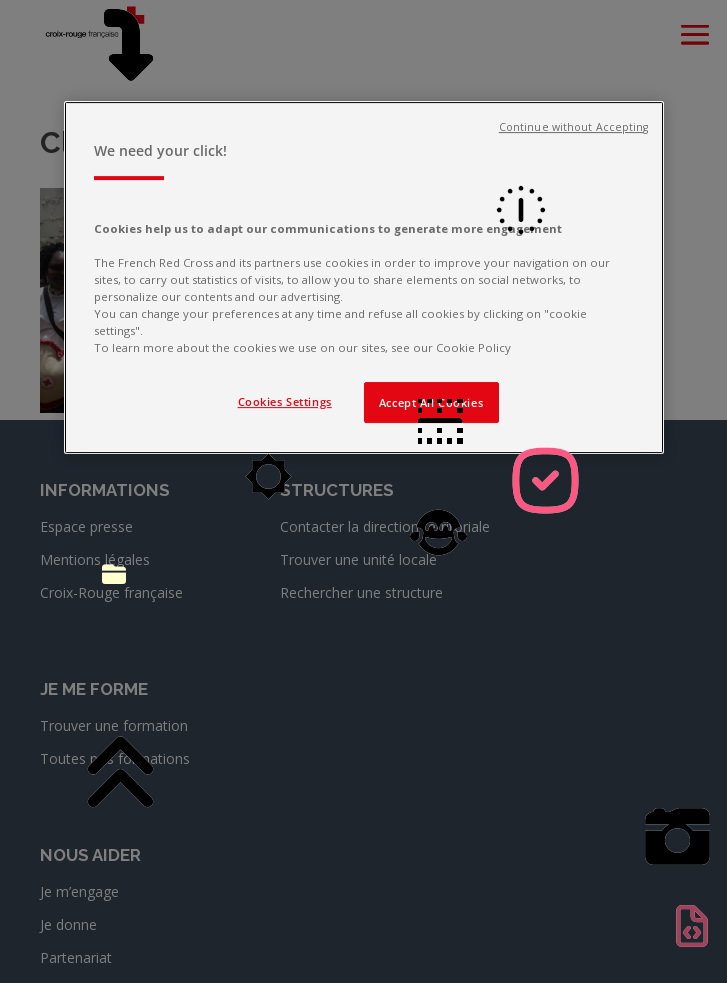 The image size is (727, 983). I want to click on mark task as complete, so click(545, 480).